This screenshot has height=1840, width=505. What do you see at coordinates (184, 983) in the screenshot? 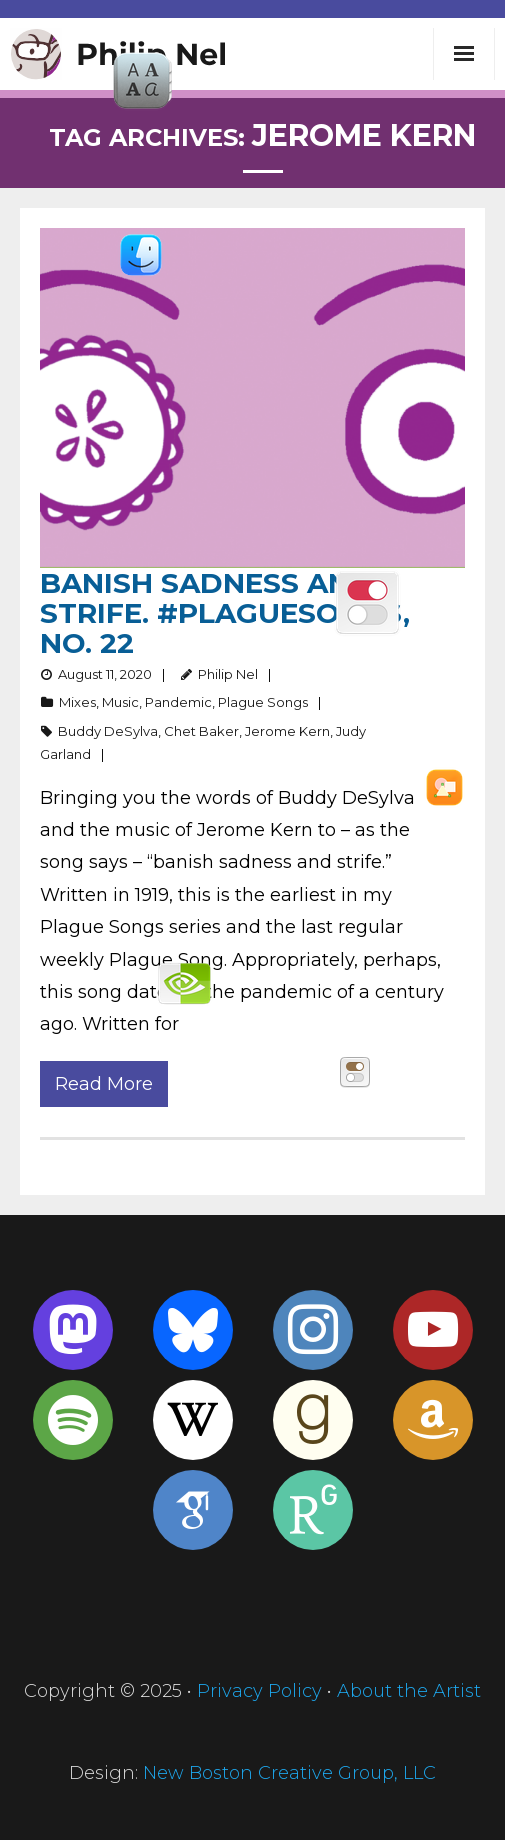
I see `open nvidia graphics card settings` at bounding box center [184, 983].